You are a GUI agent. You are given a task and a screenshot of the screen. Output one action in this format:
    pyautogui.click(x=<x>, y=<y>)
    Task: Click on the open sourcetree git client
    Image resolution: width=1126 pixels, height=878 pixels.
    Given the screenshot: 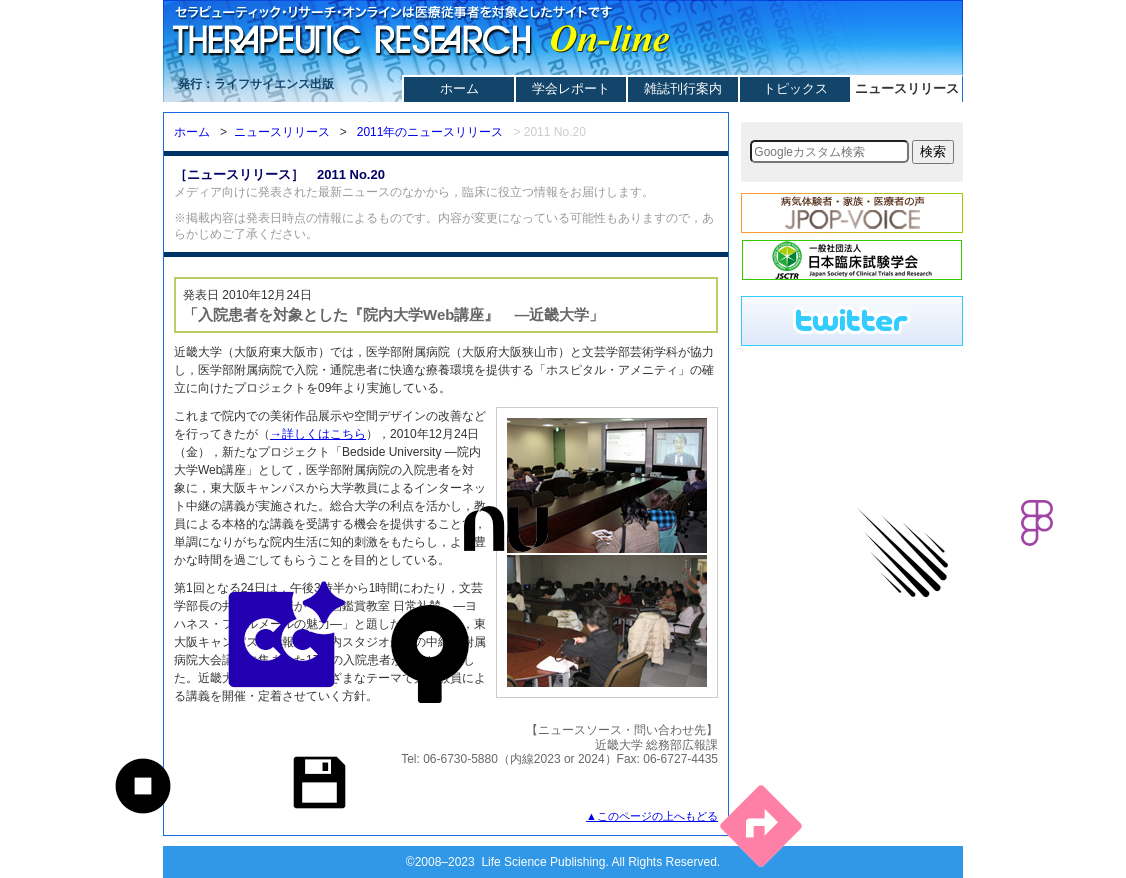 What is the action you would take?
    pyautogui.click(x=430, y=654)
    